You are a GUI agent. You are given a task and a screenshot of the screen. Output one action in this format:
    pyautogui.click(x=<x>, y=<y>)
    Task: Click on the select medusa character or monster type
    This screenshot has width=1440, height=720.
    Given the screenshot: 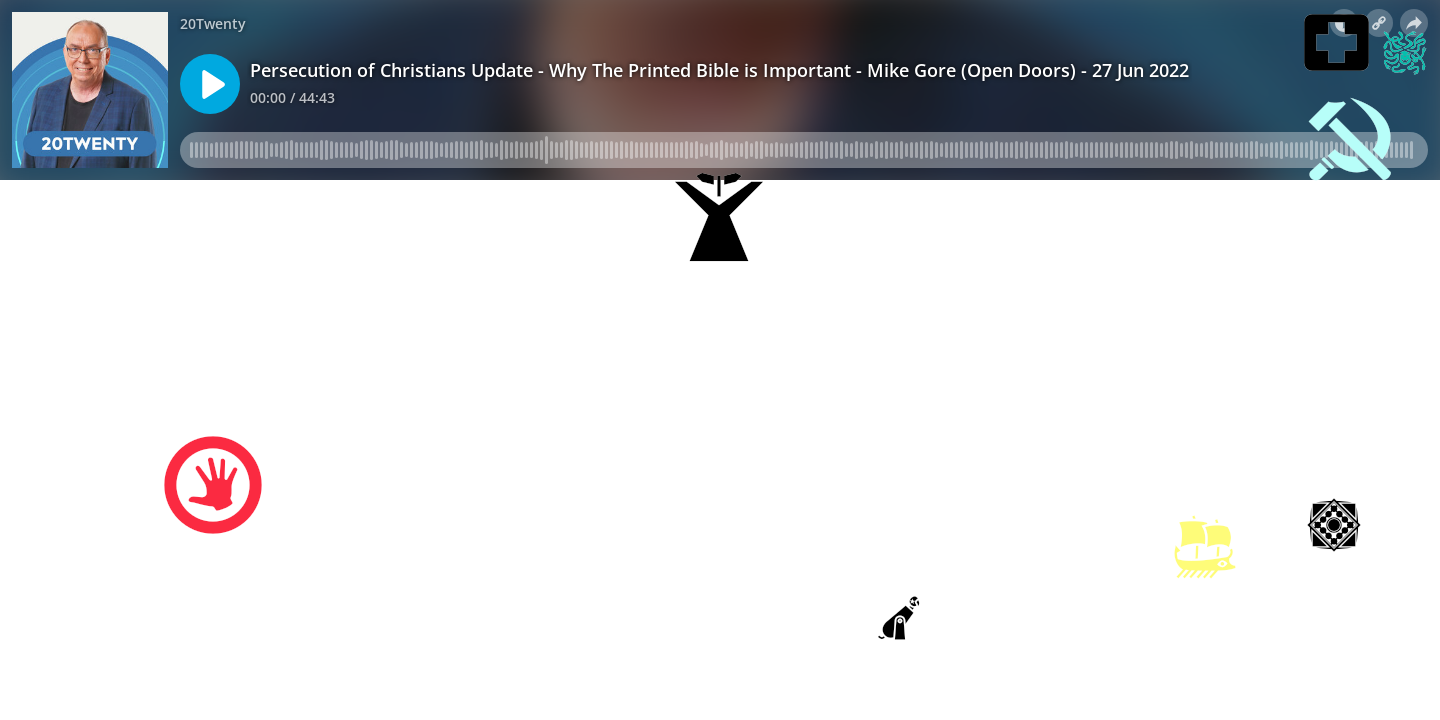 What is the action you would take?
    pyautogui.click(x=1405, y=53)
    